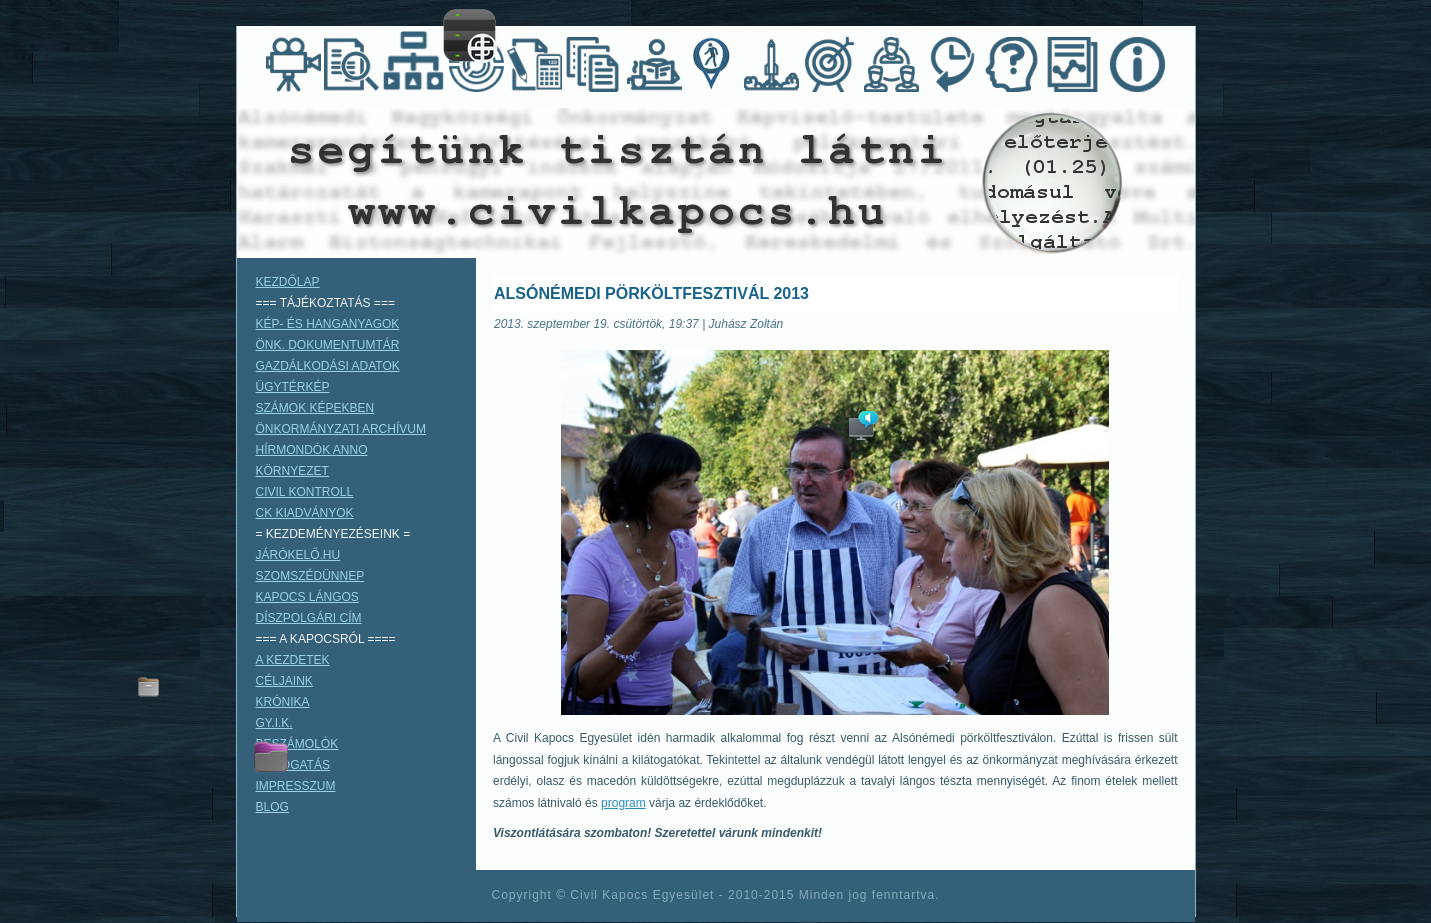 The width and height of the screenshot is (1431, 923). What do you see at coordinates (469, 35) in the screenshot?
I see `configure windows network sharing settings` at bounding box center [469, 35].